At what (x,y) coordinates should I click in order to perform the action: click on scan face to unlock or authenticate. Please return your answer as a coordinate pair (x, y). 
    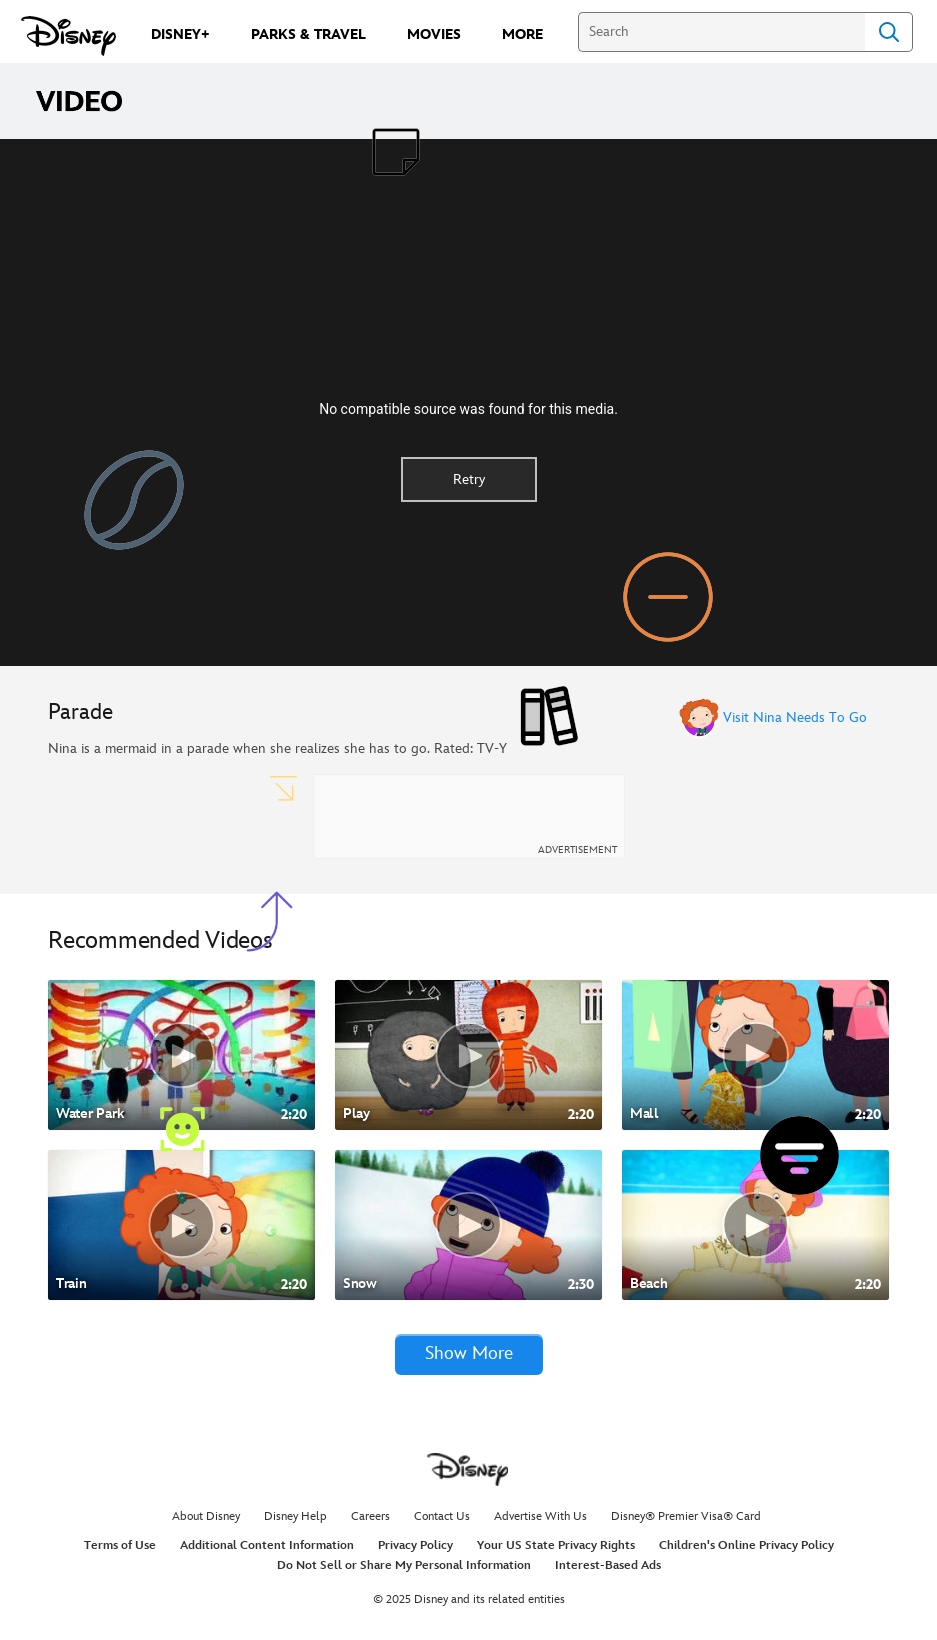
    Looking at the image, I should click on (182, 1129).